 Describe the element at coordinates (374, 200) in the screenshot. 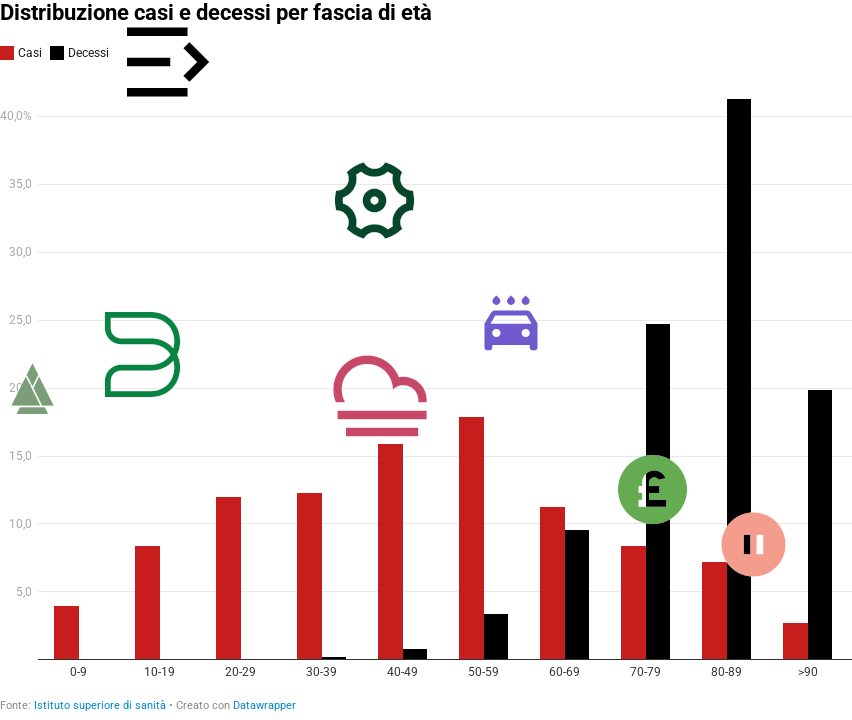

I see `access settings or preferences` at that location.